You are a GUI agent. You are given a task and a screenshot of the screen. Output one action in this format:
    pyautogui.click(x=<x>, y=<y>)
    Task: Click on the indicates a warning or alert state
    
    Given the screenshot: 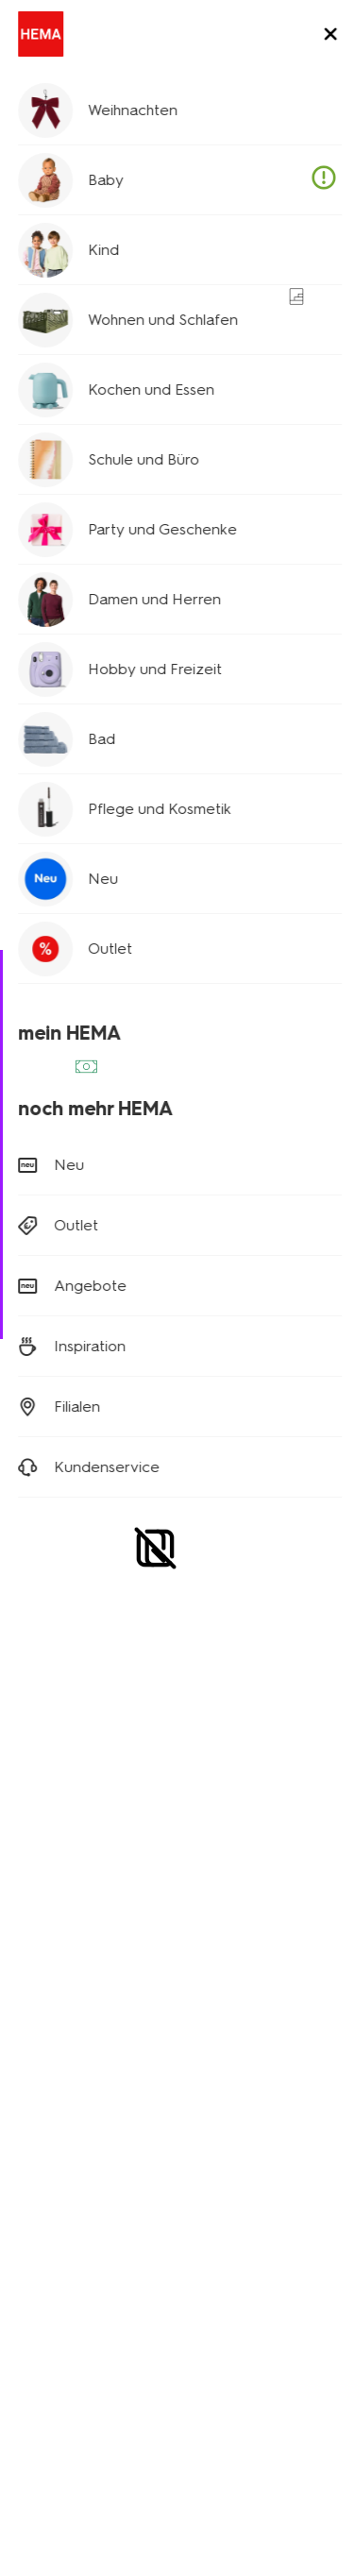 What is the action you would take?
    pyautogui.click(x=324, y=178)
    